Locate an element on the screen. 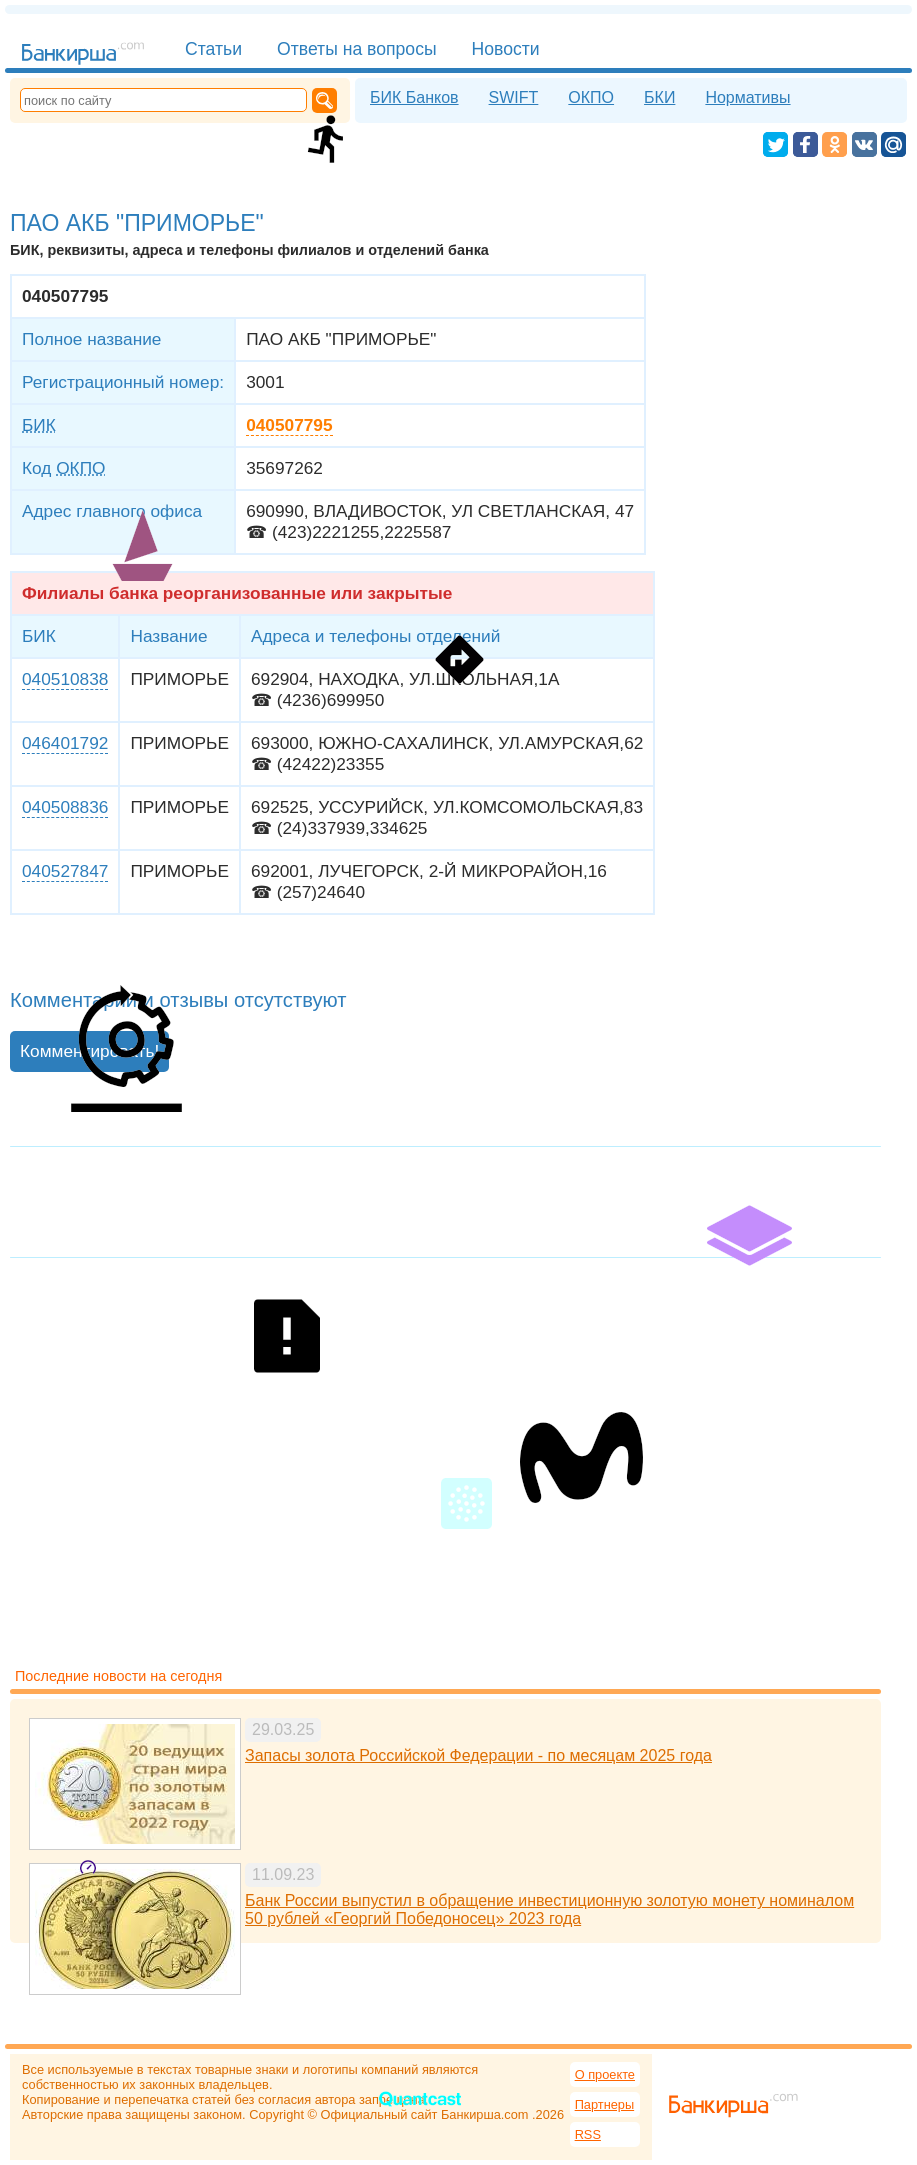 This screenshot has width=917, height=2165. open the Speedtest app is located at coordinates (88, 1867).